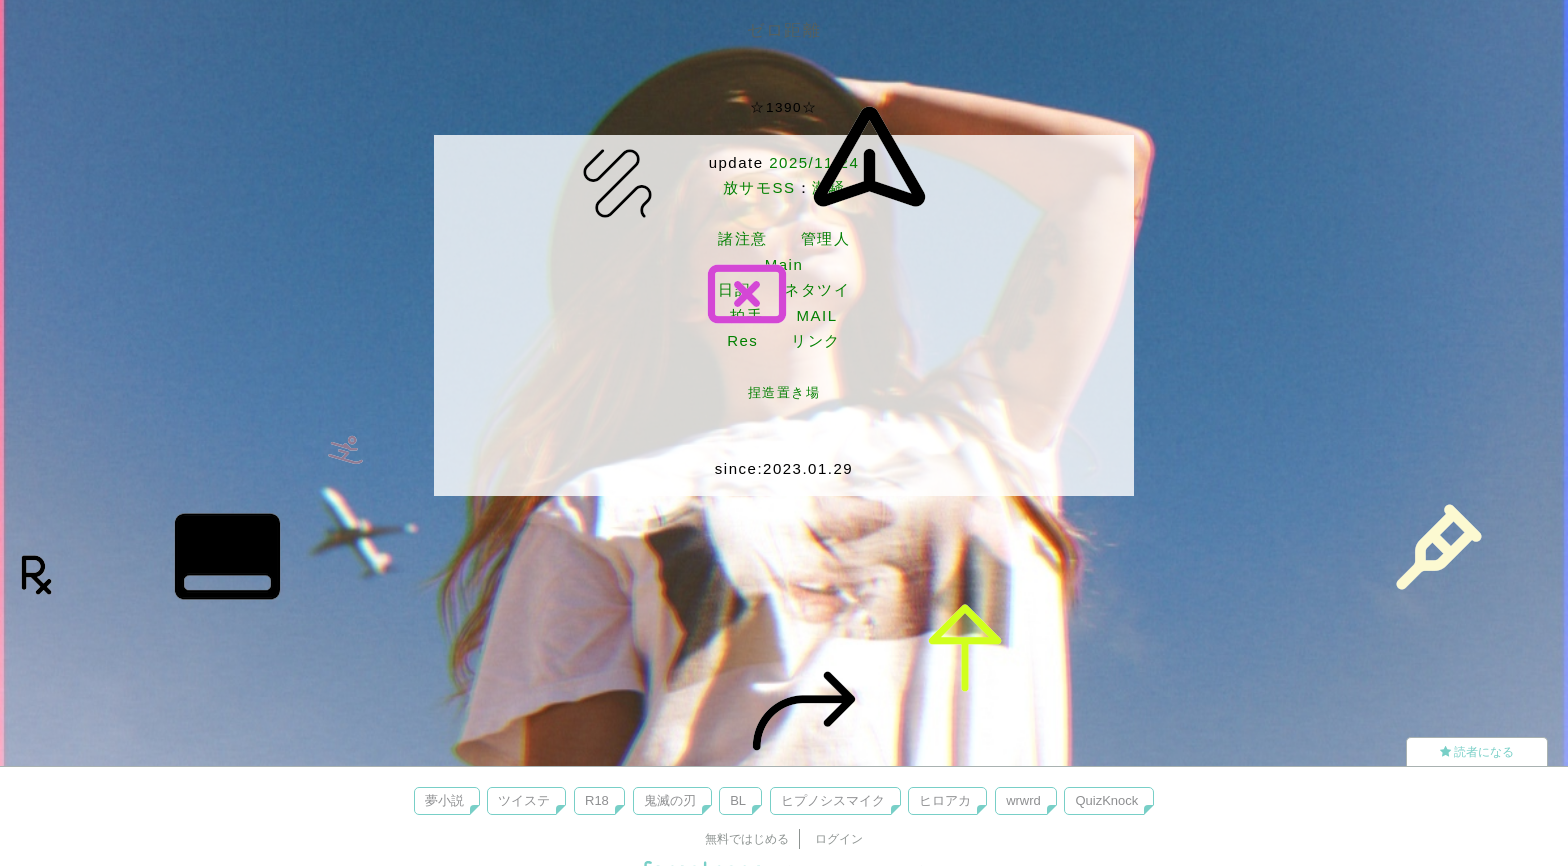 The height and width of the screenshot is (866, 1568). Describe the element at coordinates (35, 575) in the screenshot. I see `view prescription details` at that location.